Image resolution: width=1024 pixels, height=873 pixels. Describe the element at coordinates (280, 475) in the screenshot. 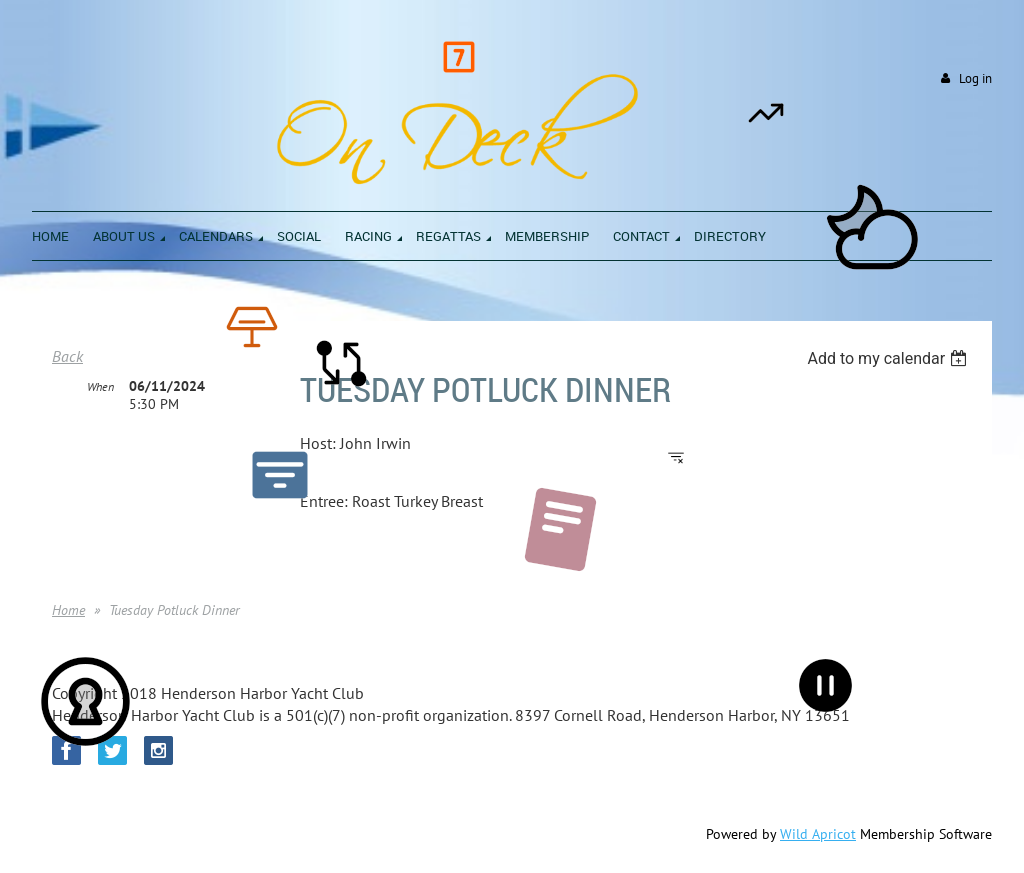

I see `filter or sort content` at that location.